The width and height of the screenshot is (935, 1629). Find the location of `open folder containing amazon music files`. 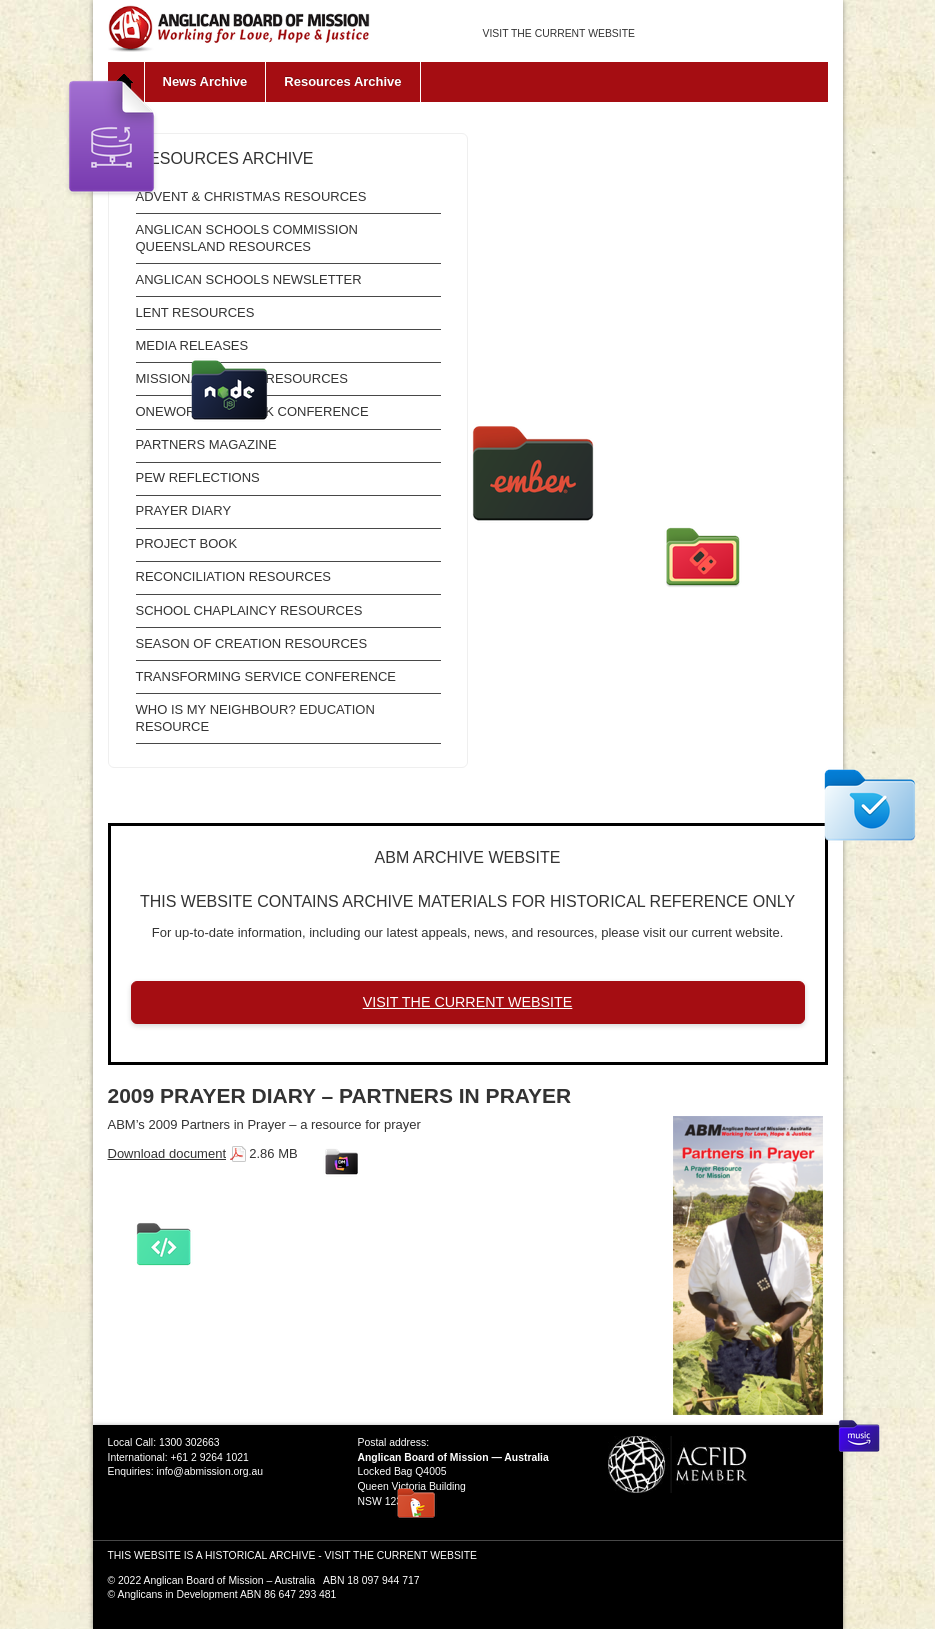

open folder containing amazon music files is located at coordinates (859, 1437).